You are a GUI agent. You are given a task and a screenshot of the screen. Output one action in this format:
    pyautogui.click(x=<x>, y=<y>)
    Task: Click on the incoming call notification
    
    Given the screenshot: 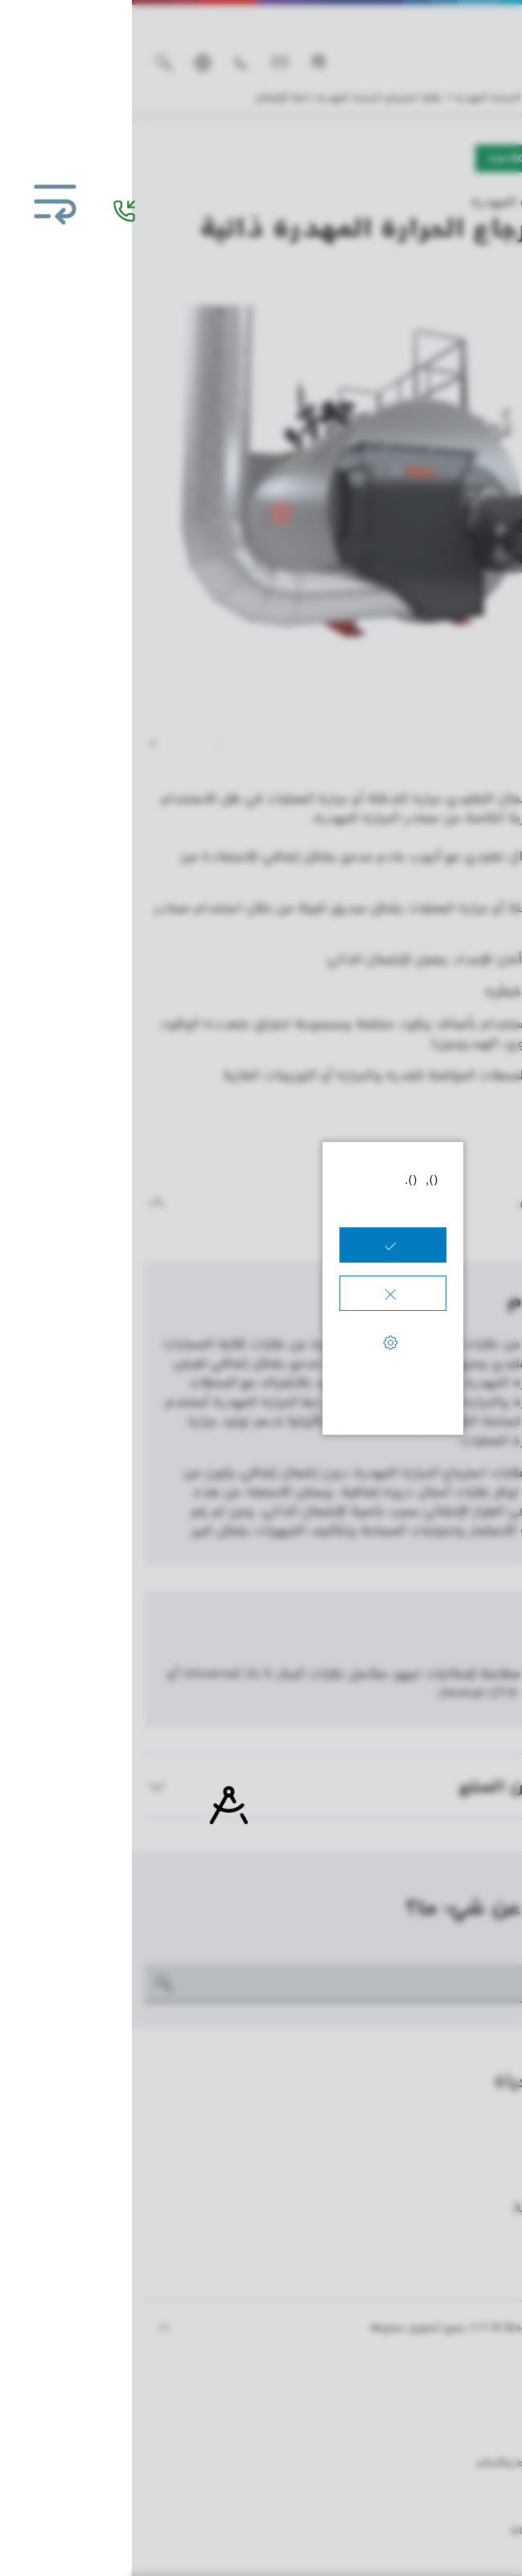 What is the action you would take?
    pyautogui.click(x=124, y=211)
    